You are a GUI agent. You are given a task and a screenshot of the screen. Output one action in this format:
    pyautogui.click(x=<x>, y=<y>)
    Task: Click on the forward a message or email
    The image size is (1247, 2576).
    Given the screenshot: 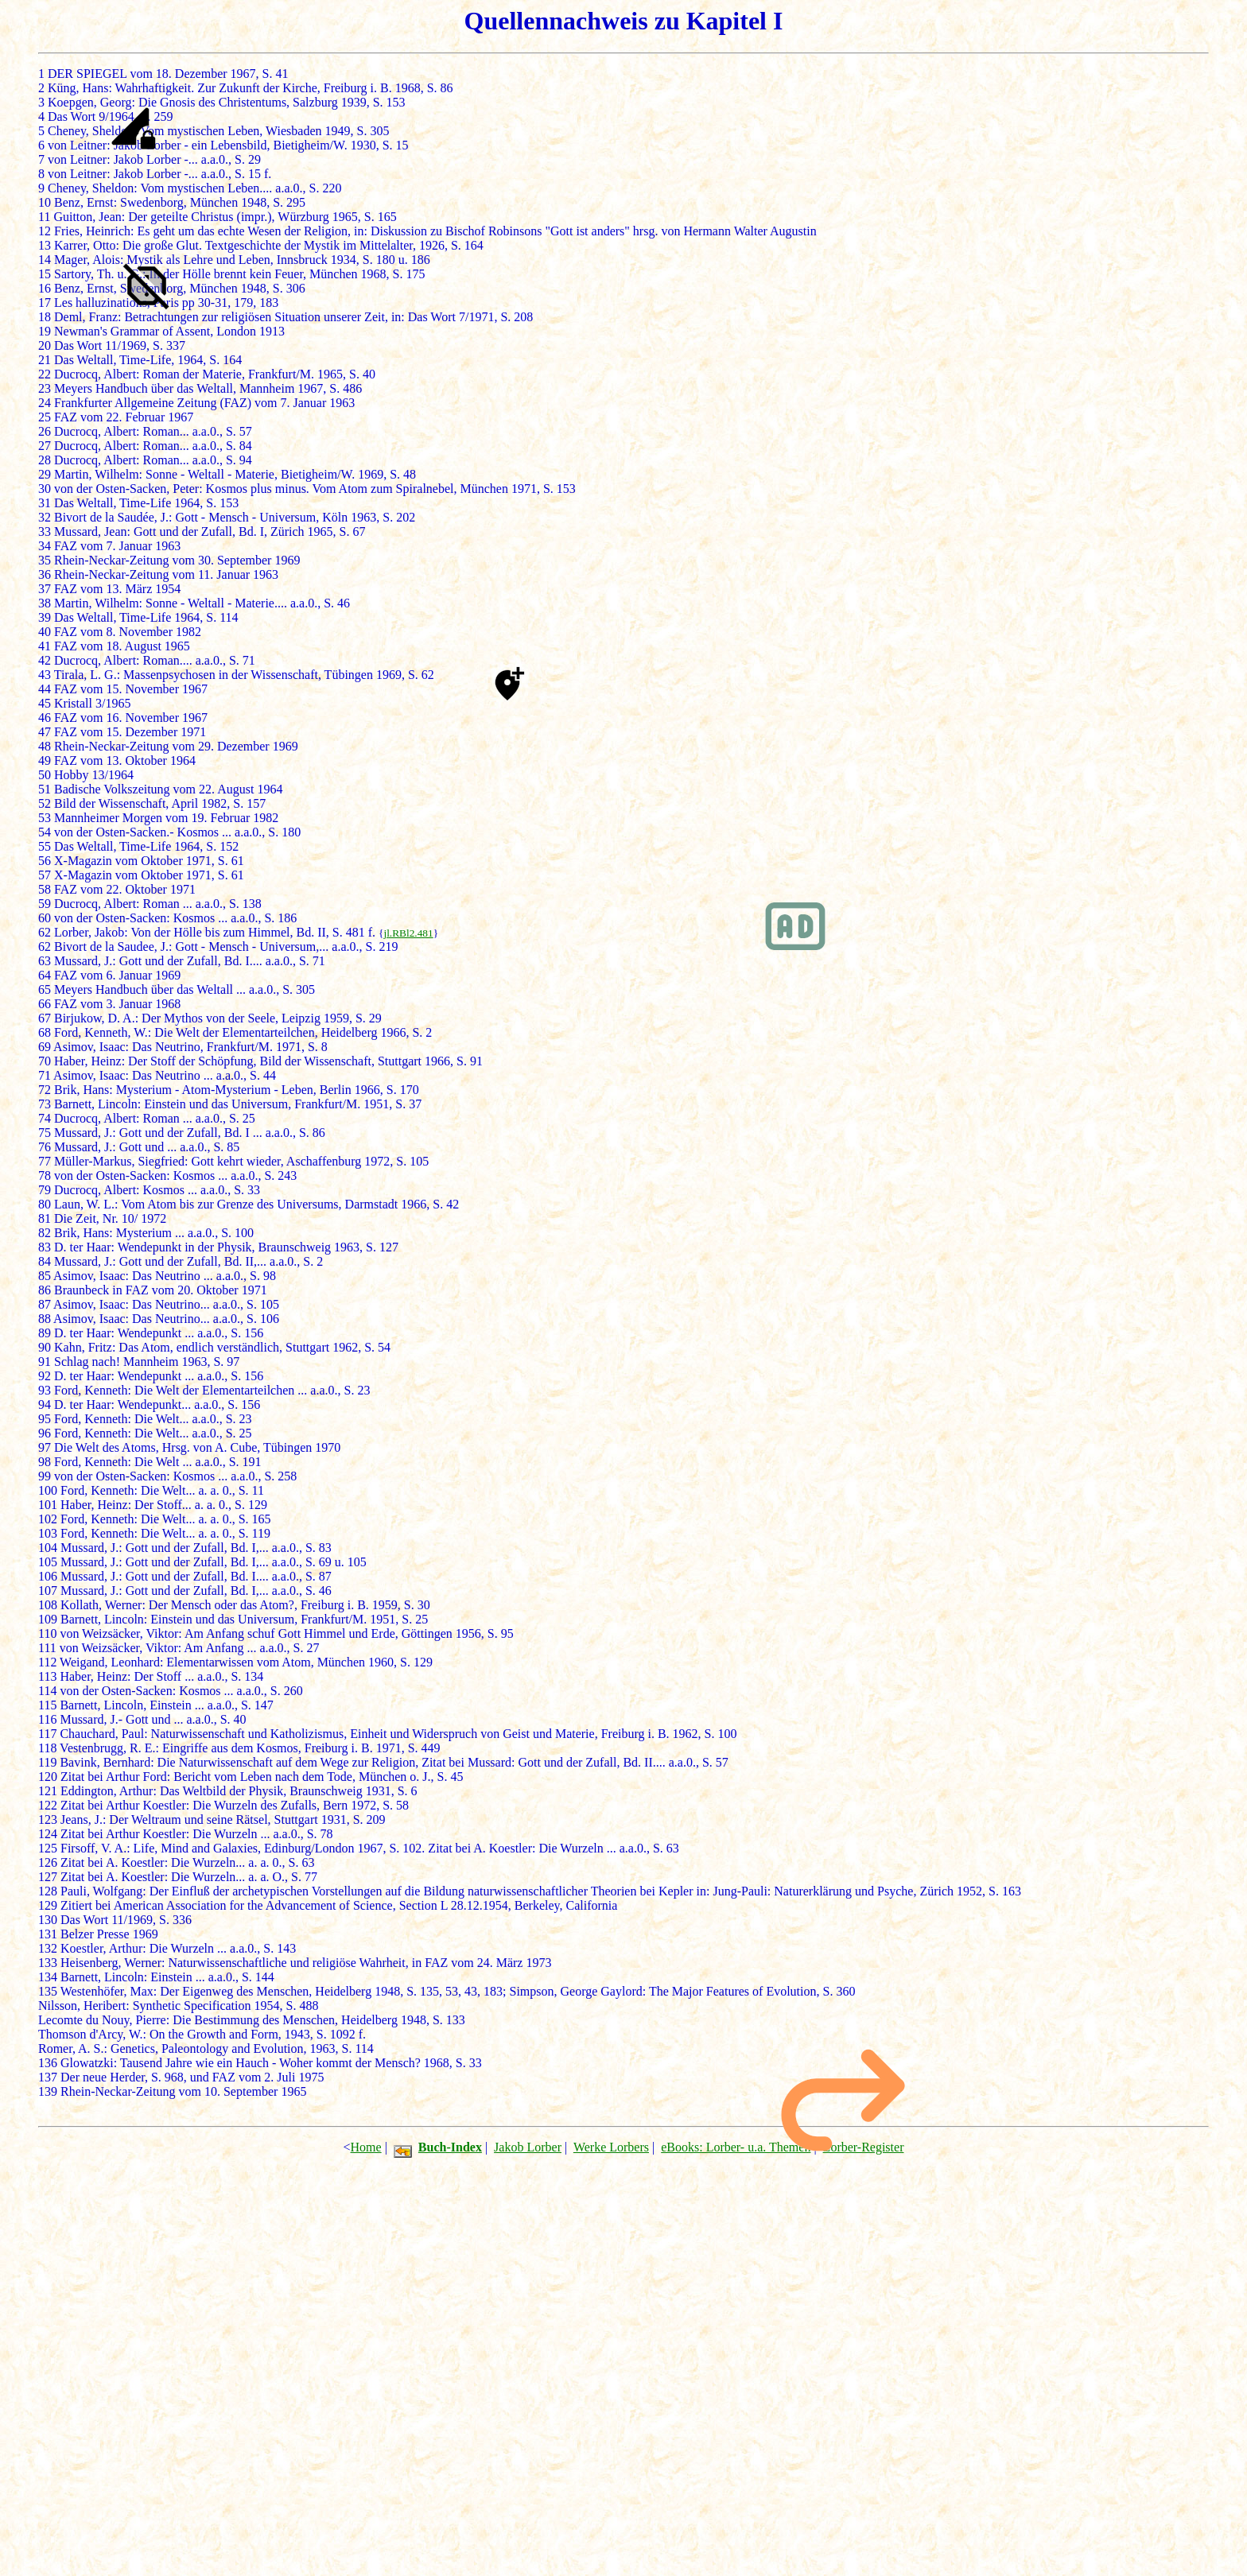 What is the action you would take?
    pyautogui.click(x=846, y=2100)
    